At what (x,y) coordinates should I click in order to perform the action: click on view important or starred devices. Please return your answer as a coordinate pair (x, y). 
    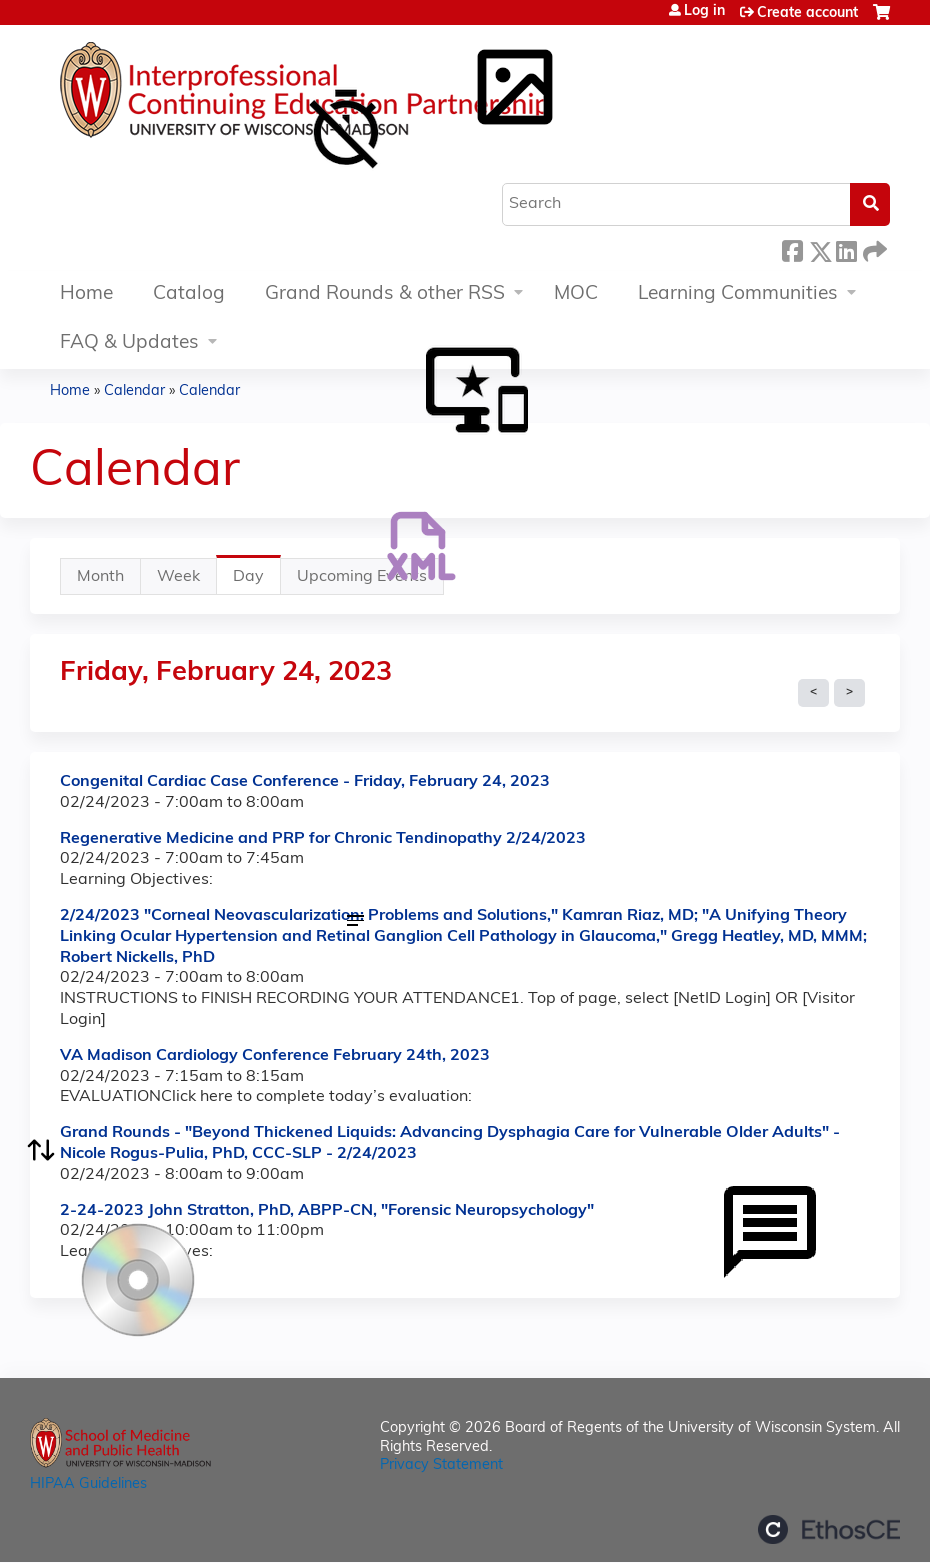
    Looking at the image, I should click on (477, 390).